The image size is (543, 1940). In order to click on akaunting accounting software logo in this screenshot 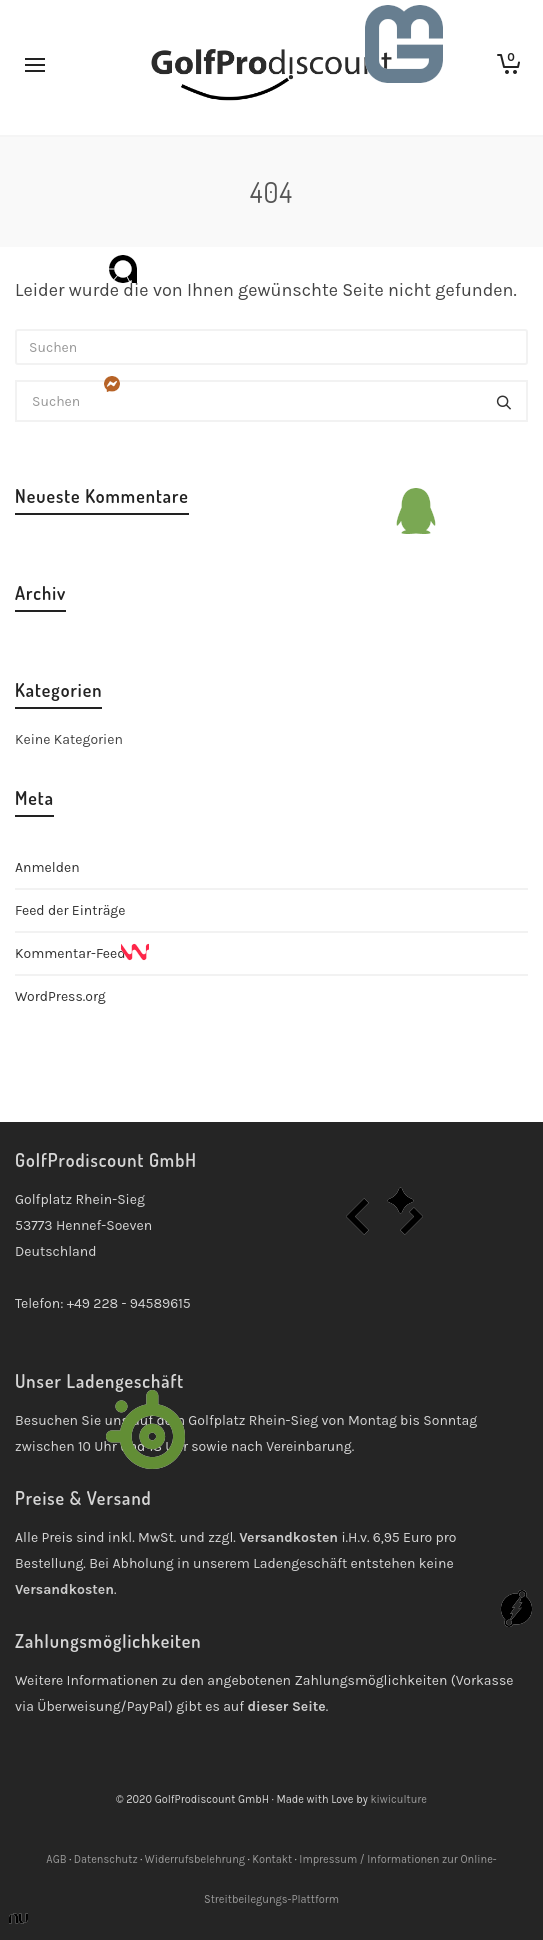, I will do `click(123, 269)`.